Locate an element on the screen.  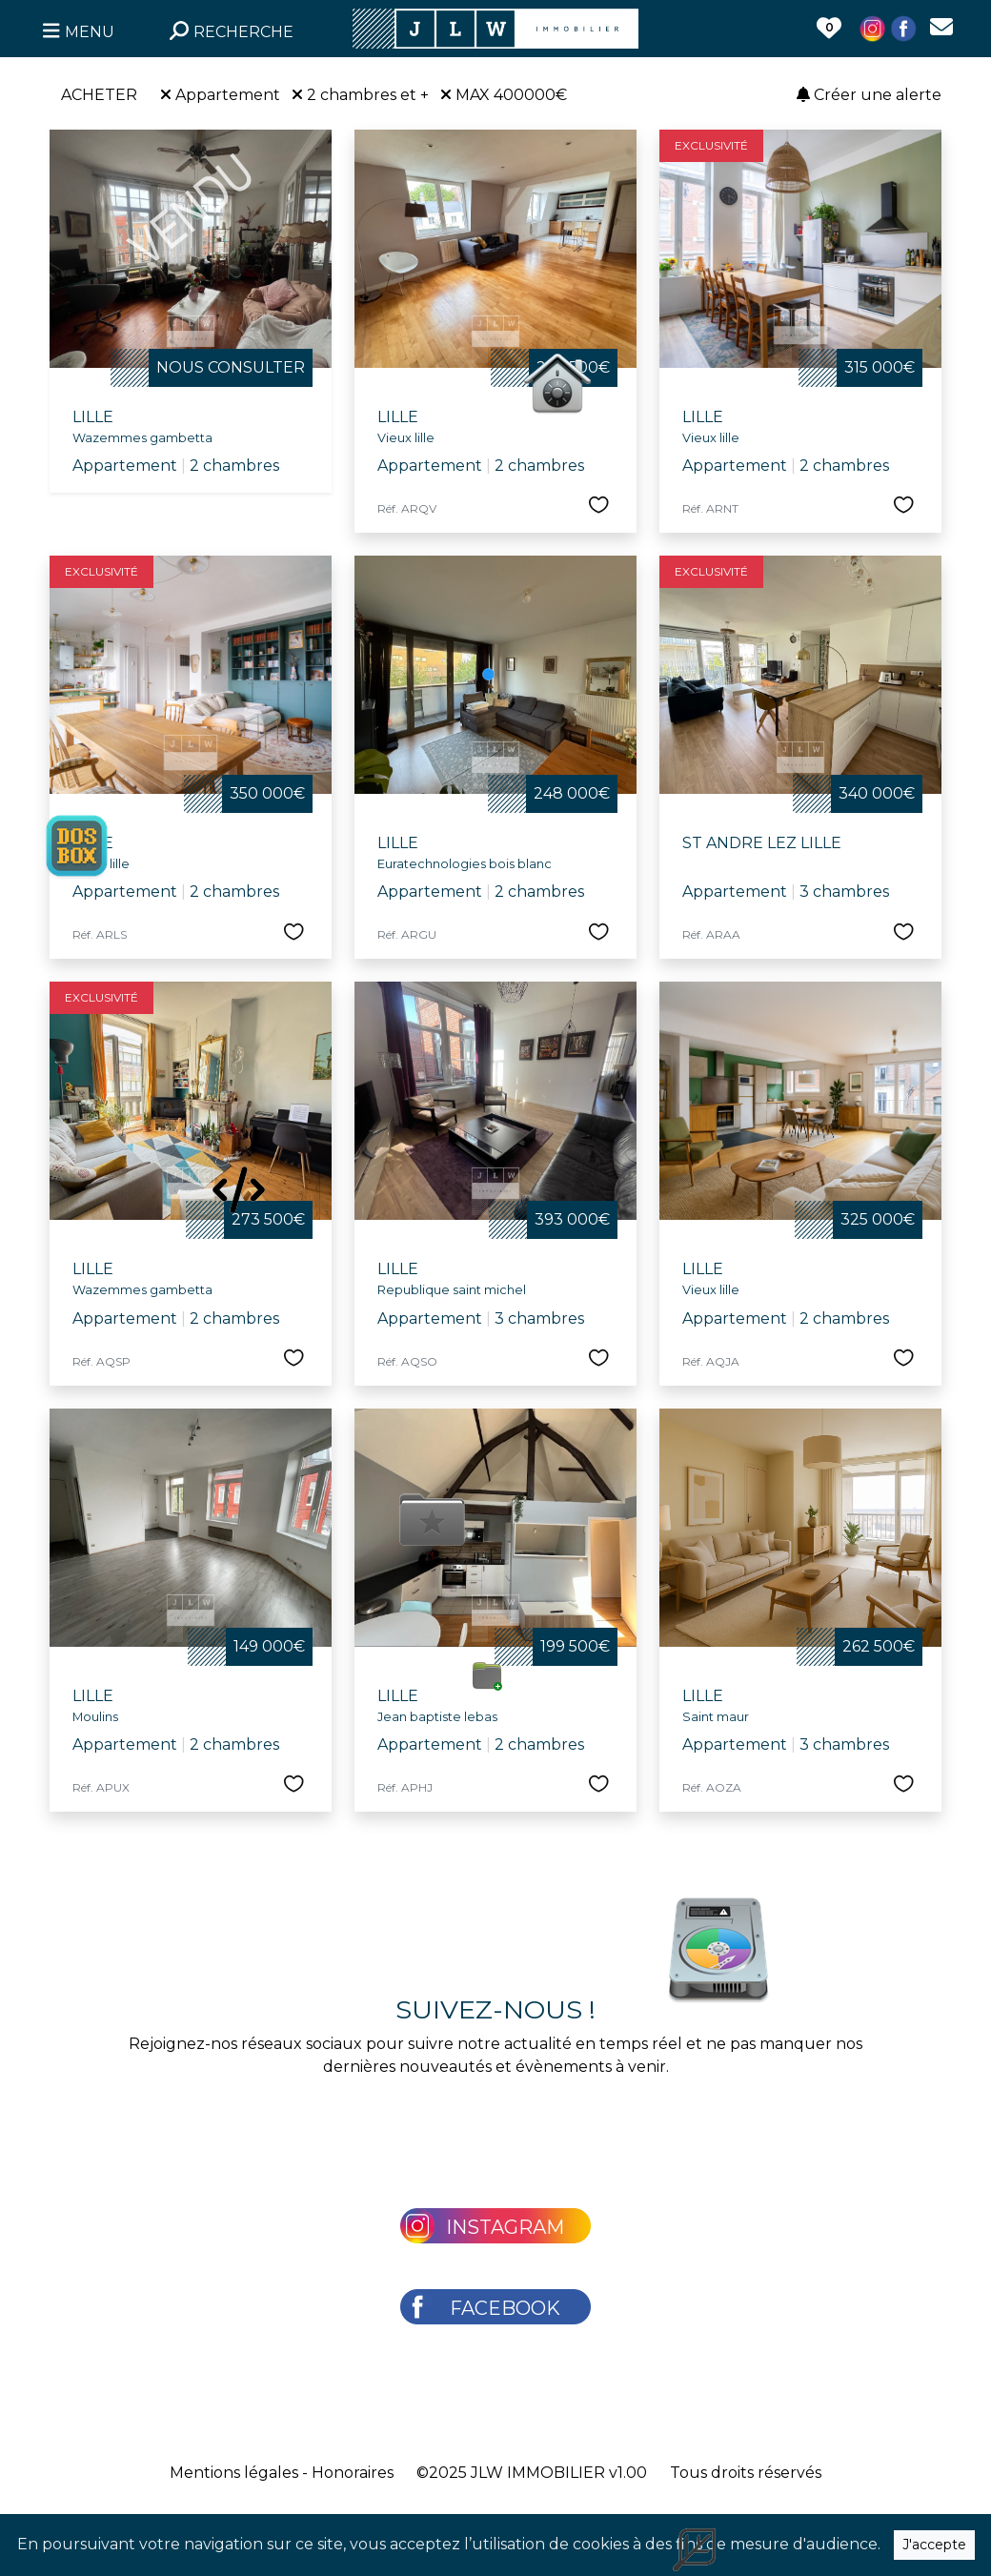
view or edit source code is located at coordinates (238, 1189).